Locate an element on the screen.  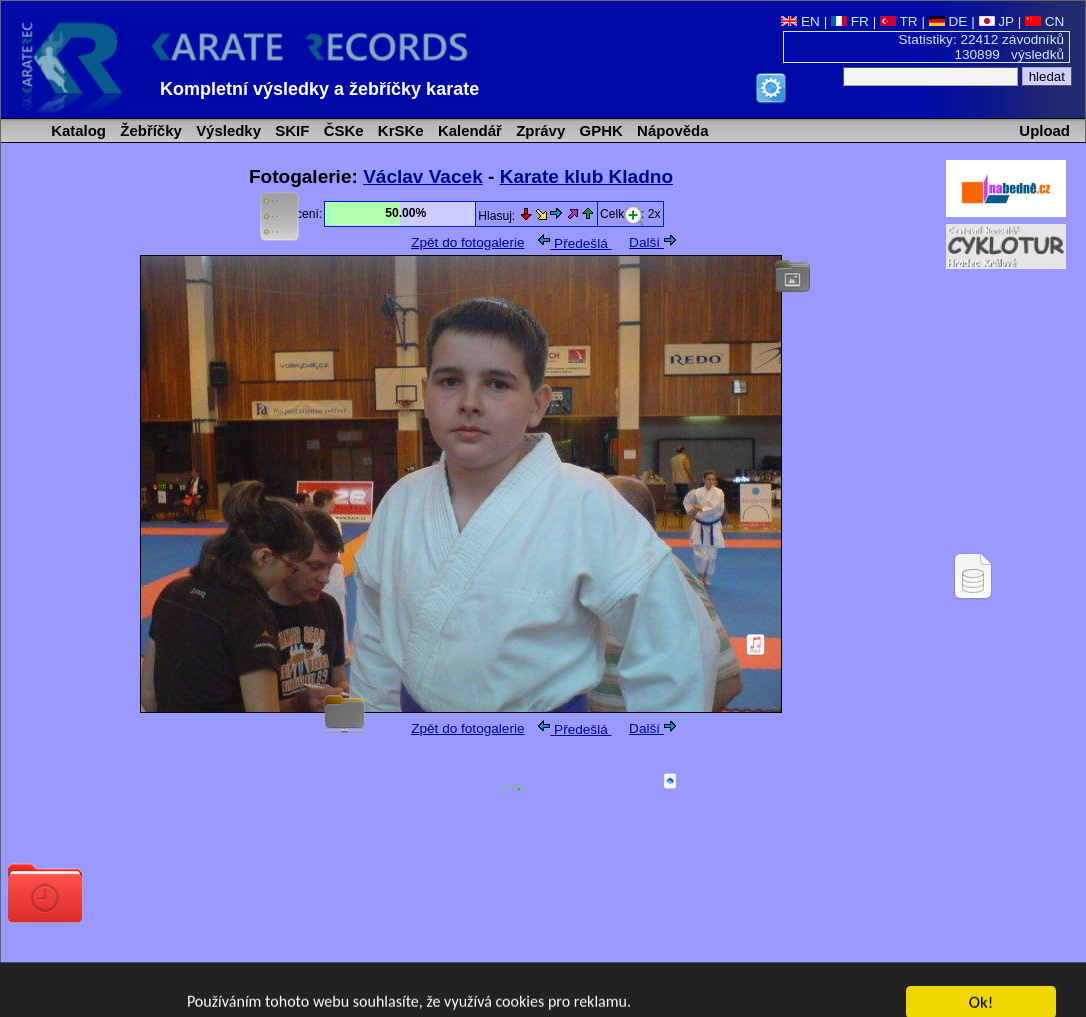
windows executable file (.exe) is located at coordinates (771, 88).